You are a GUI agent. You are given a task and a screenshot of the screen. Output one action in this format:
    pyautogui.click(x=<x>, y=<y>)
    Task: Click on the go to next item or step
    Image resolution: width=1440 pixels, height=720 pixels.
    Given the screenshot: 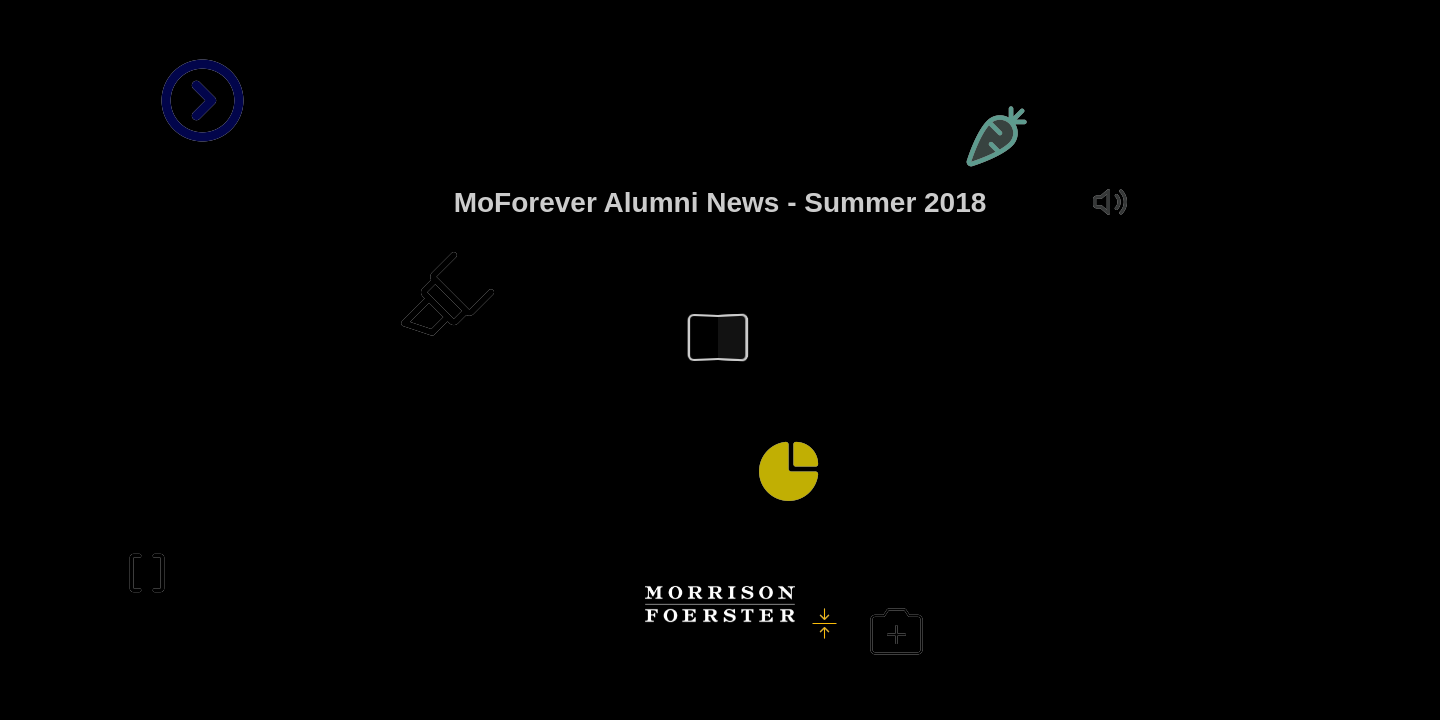 What is the action you would take?
    pyautogui.click(x=202, y=100)
    